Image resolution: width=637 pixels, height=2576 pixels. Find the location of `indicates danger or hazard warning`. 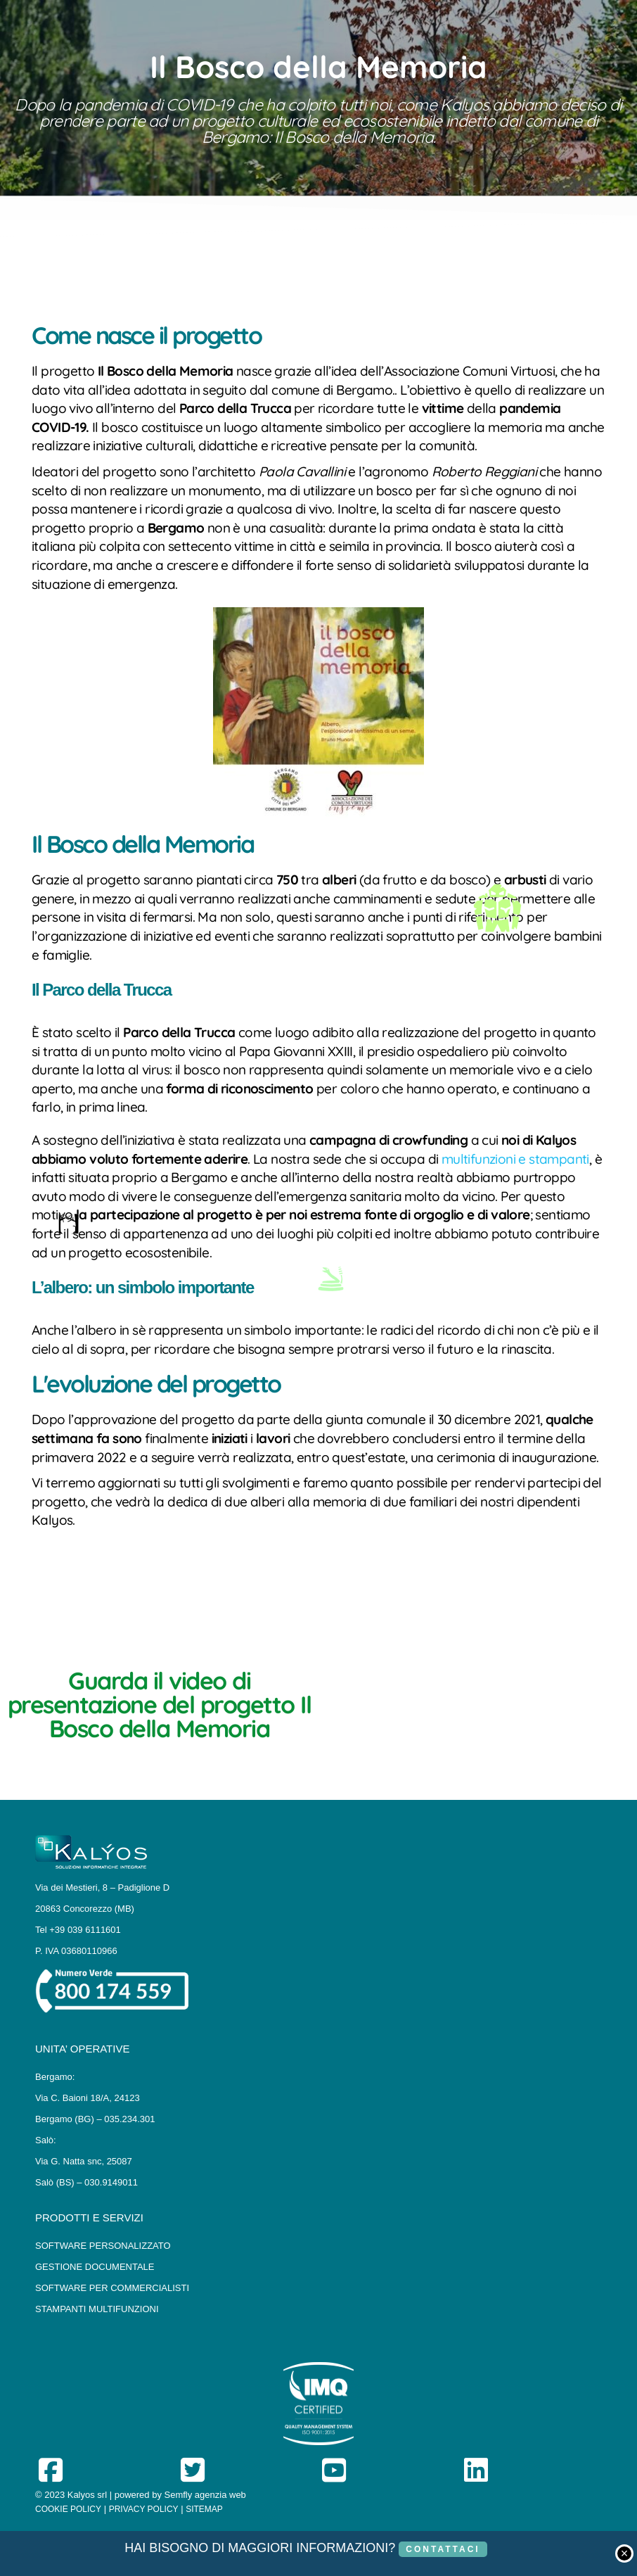

indicates danger or hazard warning is located at coordinates (330, 1279).